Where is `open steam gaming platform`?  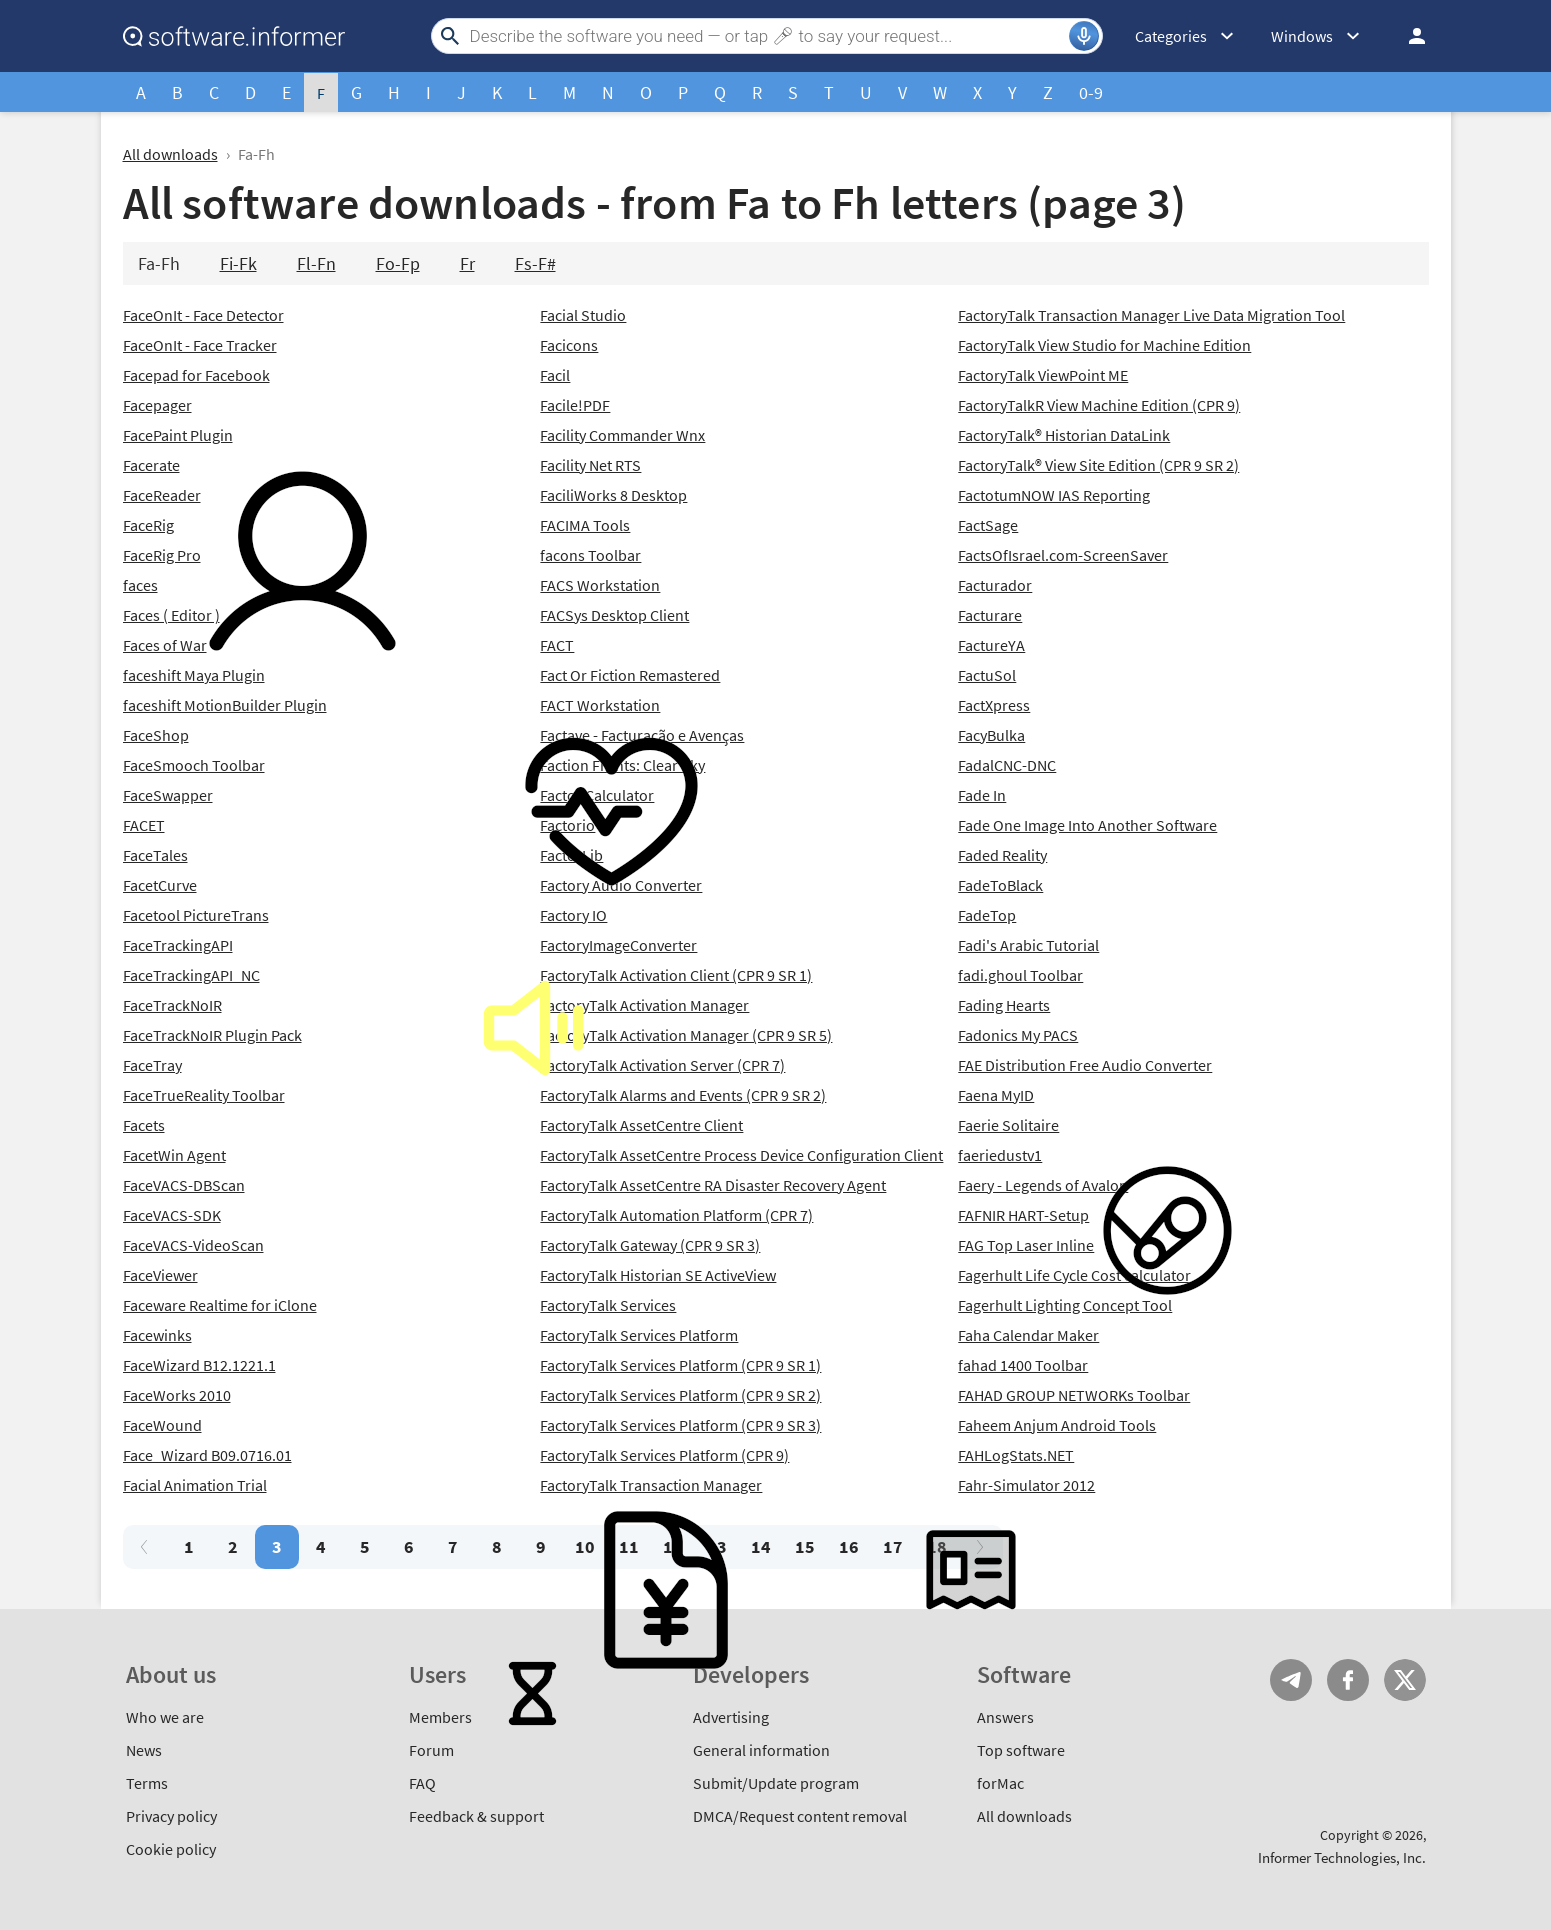
open steam gaming platform is located at coordinates (1167, 1230).